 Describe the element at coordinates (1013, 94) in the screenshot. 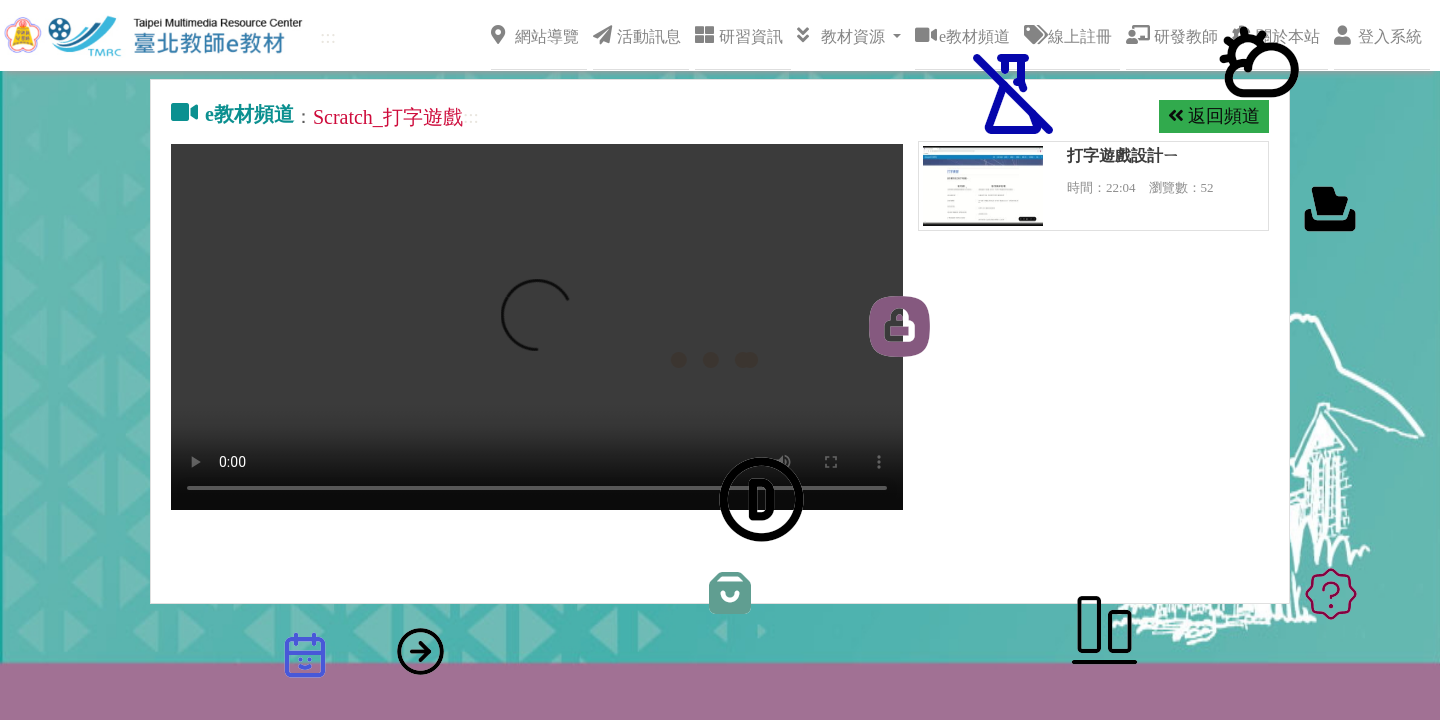

I see `disable experimental features` at that location.